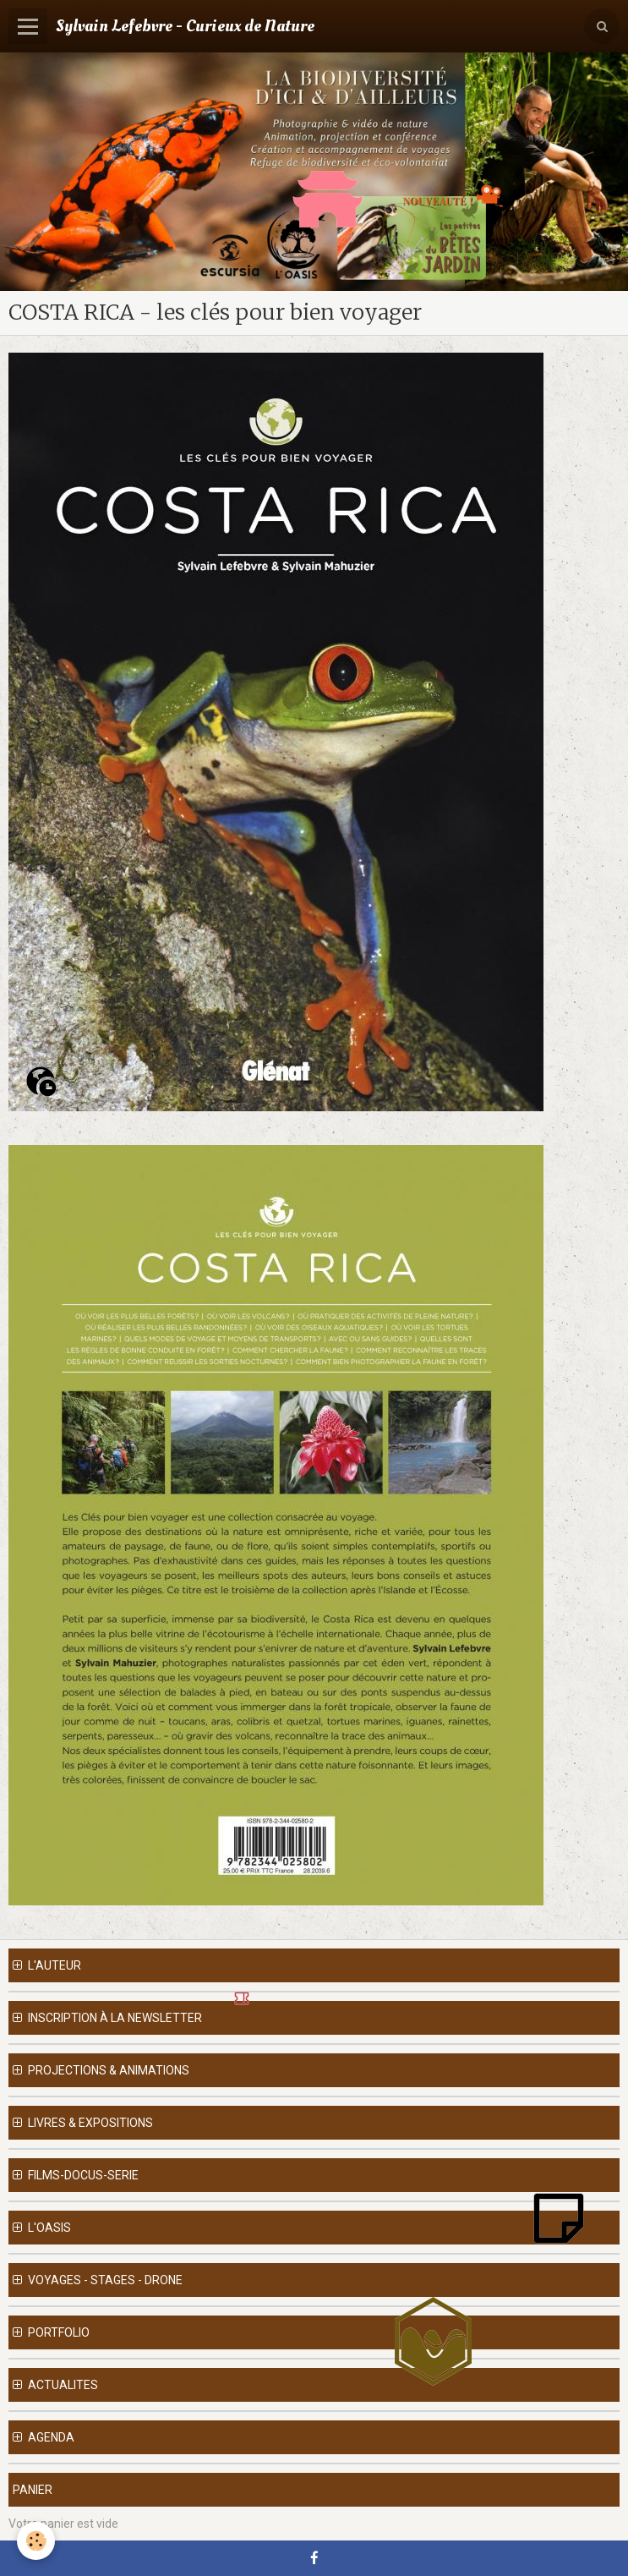 This screenshot has height=2576, width=628. Describe the element at coordinates (433, 2341) in the screenshot. I see `chart.js library logo` at that location.